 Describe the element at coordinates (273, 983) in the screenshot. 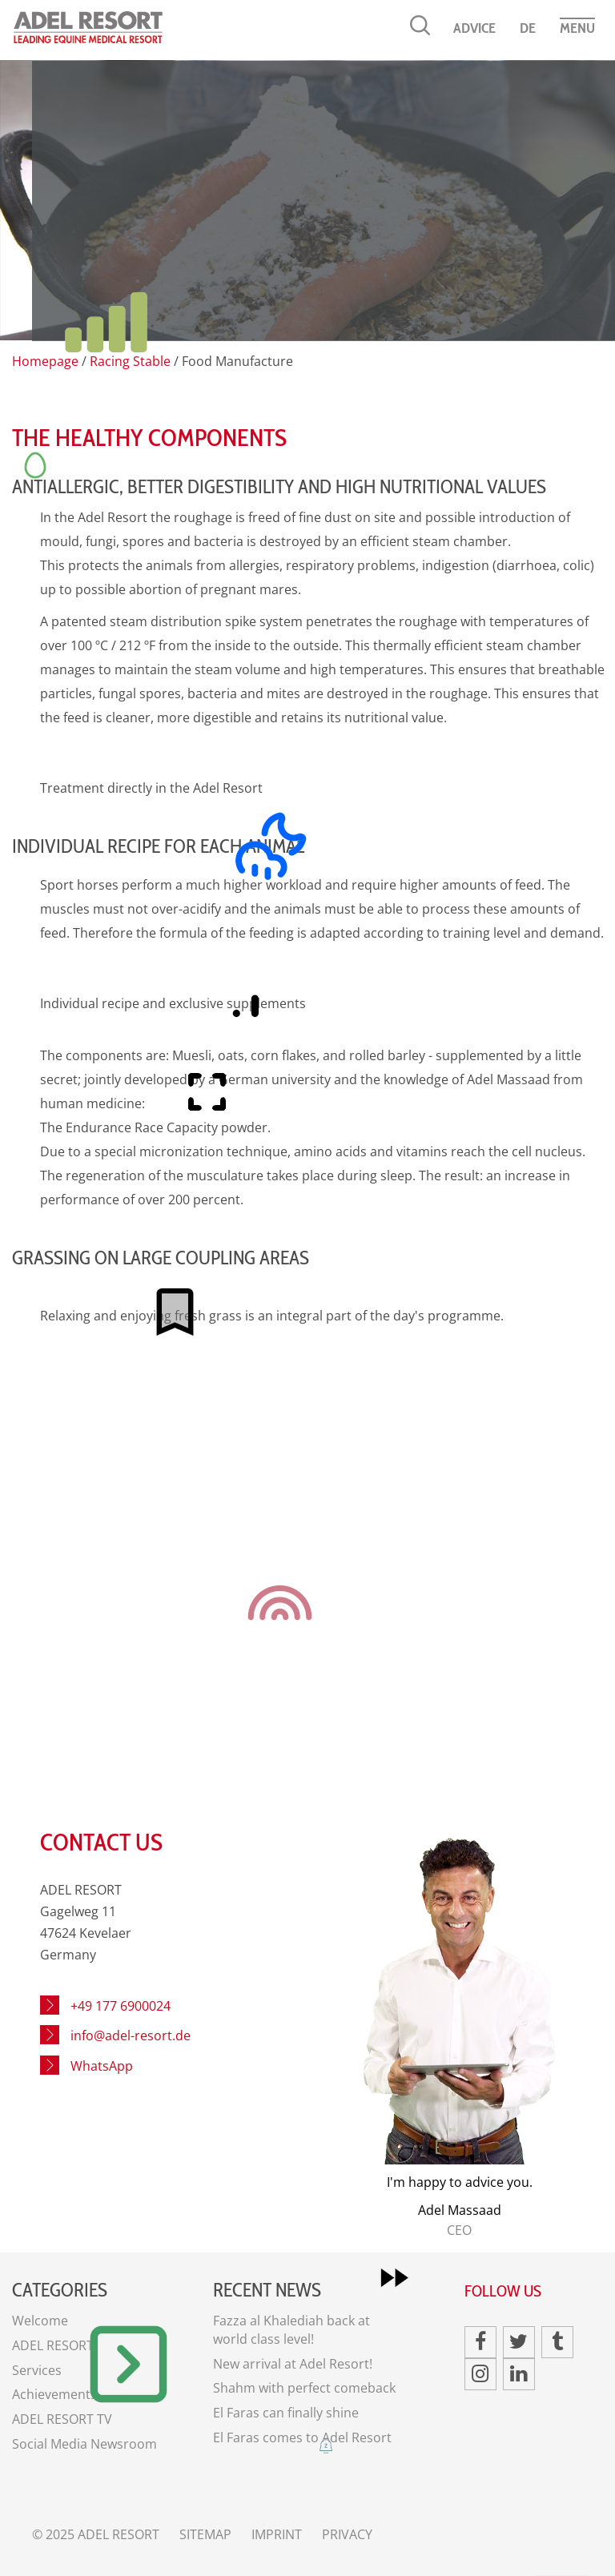

I see `indicates weak signal strength` at that location.